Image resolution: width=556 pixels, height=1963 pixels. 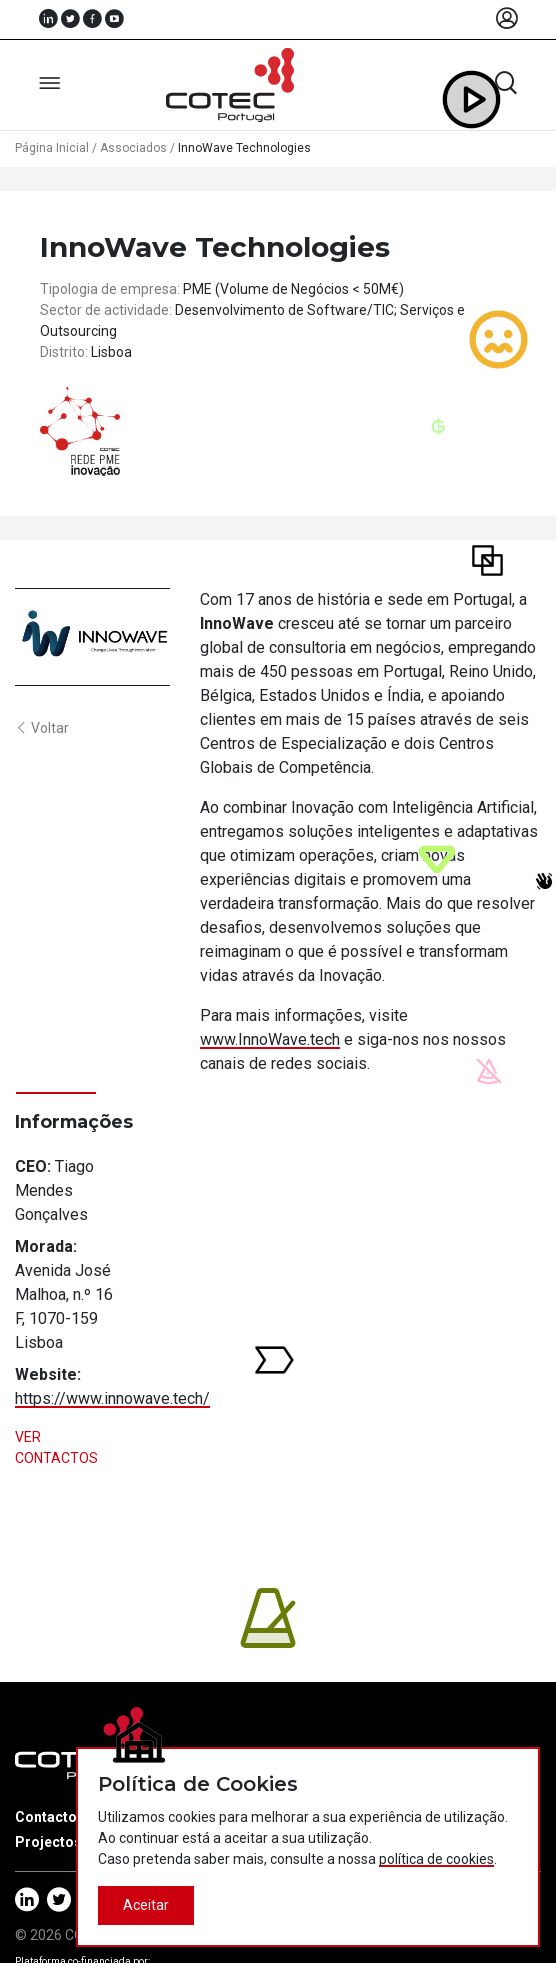 I want to click on indicates anxious or nervous status, so click(x=498, y=339).